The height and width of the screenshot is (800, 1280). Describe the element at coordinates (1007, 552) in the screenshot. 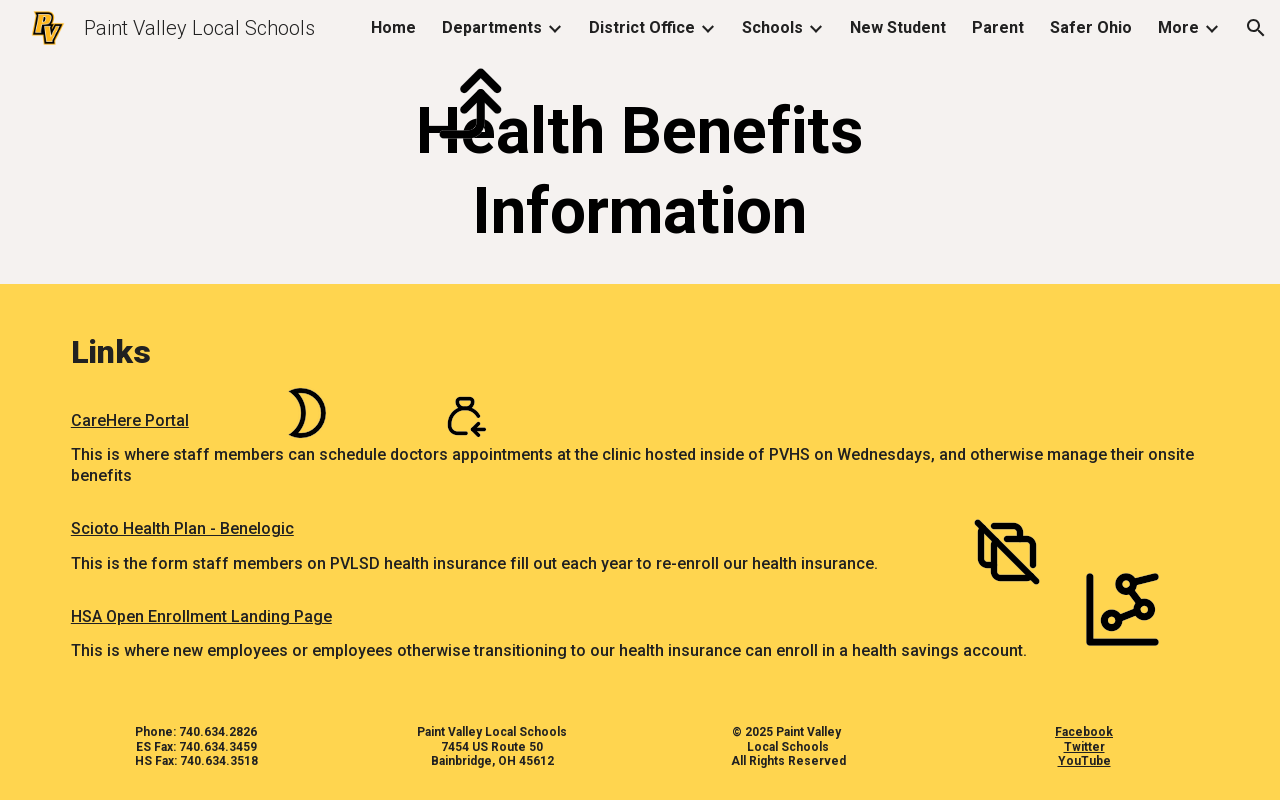

I see `copy function disabled or unavailable` at that location.